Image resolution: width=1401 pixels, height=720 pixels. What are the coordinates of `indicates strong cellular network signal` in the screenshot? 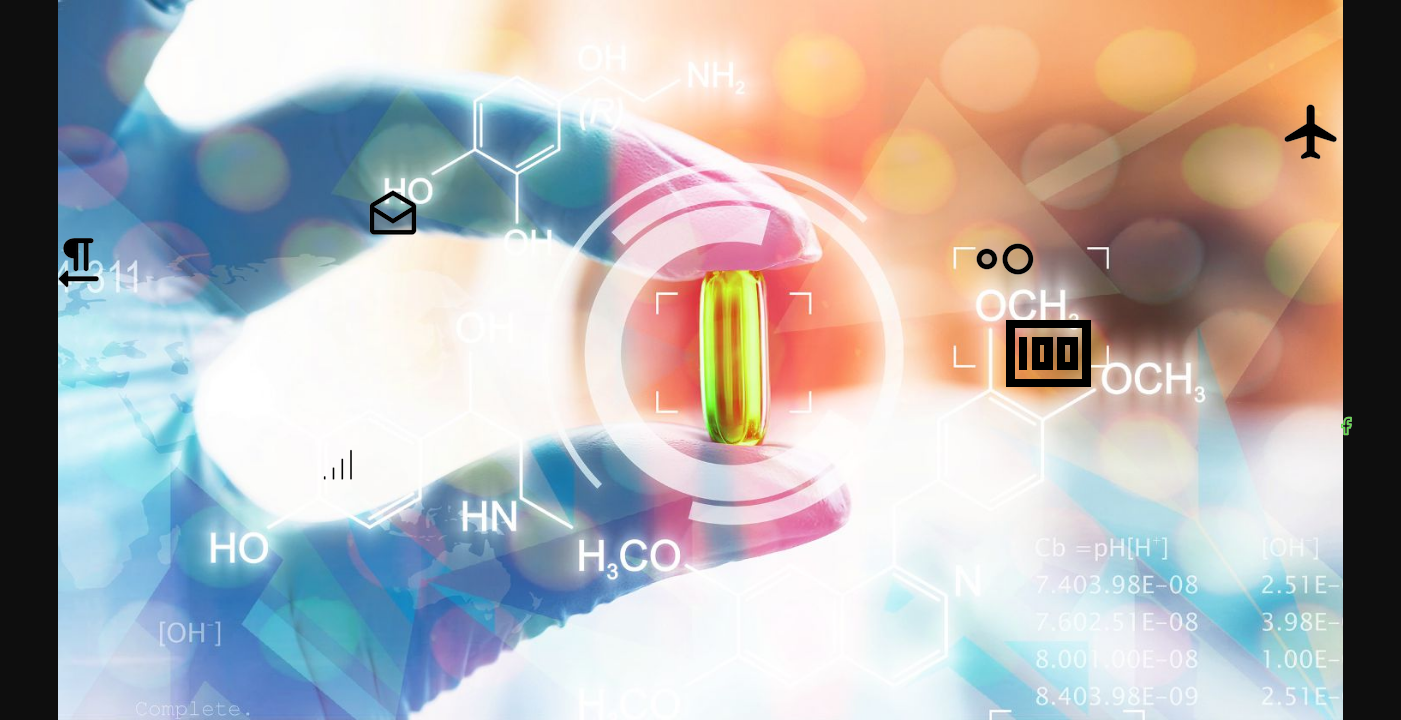 It's located at (344, 463).